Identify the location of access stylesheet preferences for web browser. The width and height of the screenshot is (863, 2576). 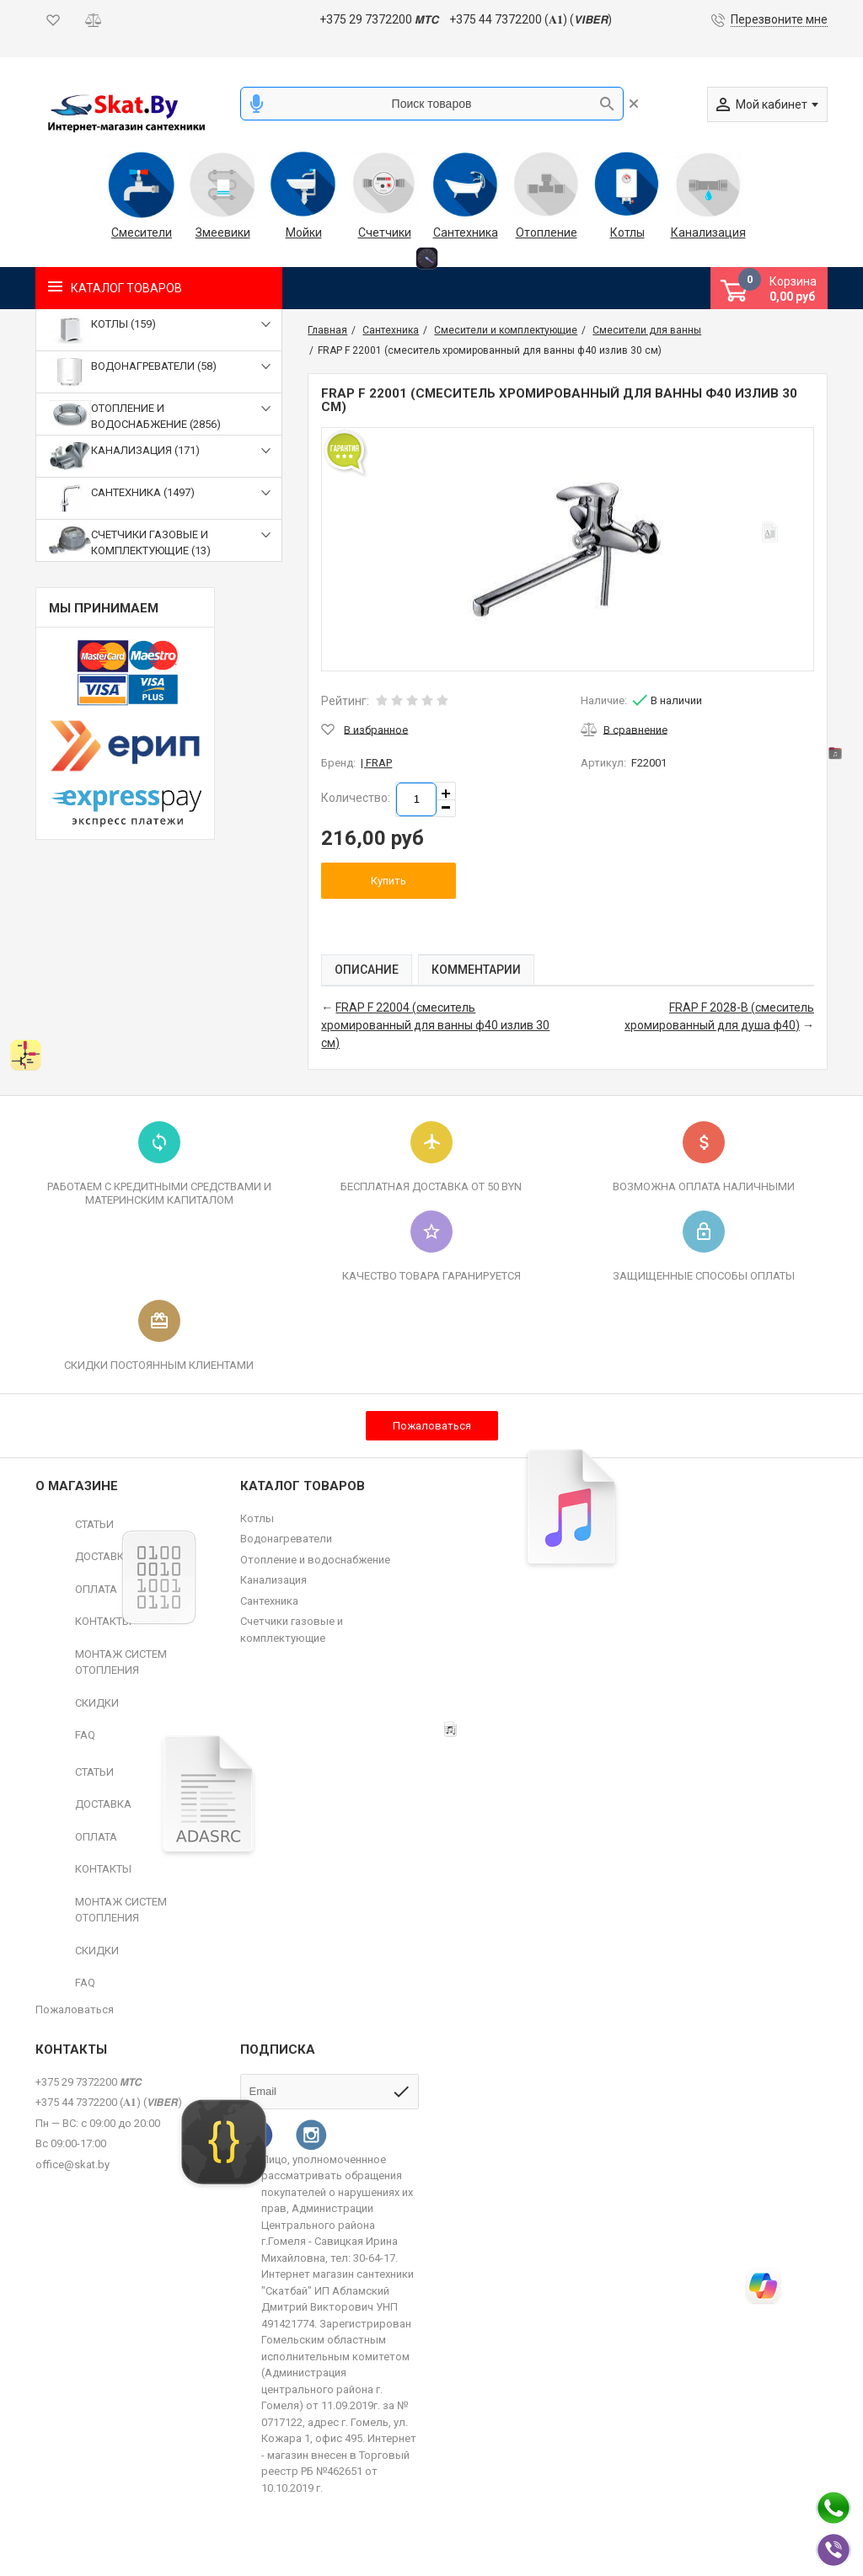
(223, 2143).